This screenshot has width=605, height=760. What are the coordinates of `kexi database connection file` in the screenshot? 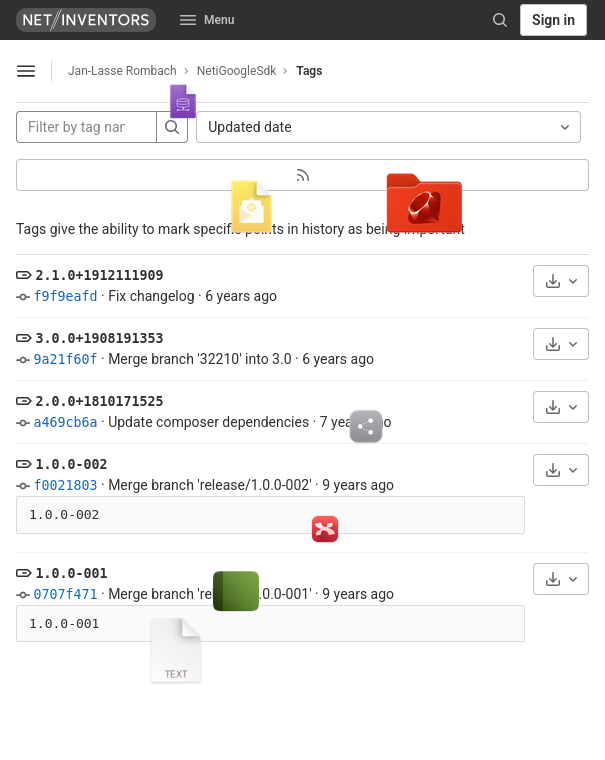 It's located at (183, 102).